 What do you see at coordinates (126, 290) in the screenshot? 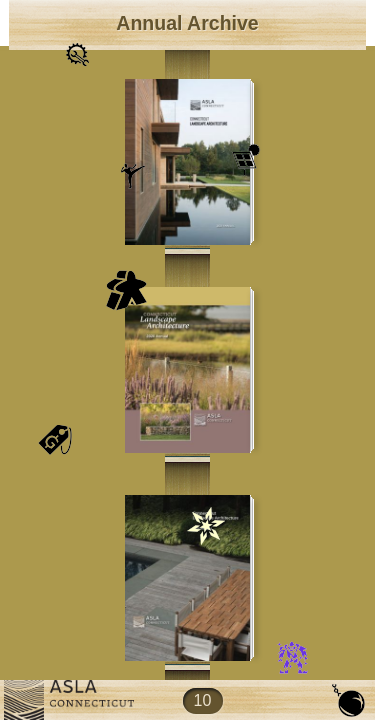
I see `access board game or tabletop gaming features` at bounding box center [126, 290].